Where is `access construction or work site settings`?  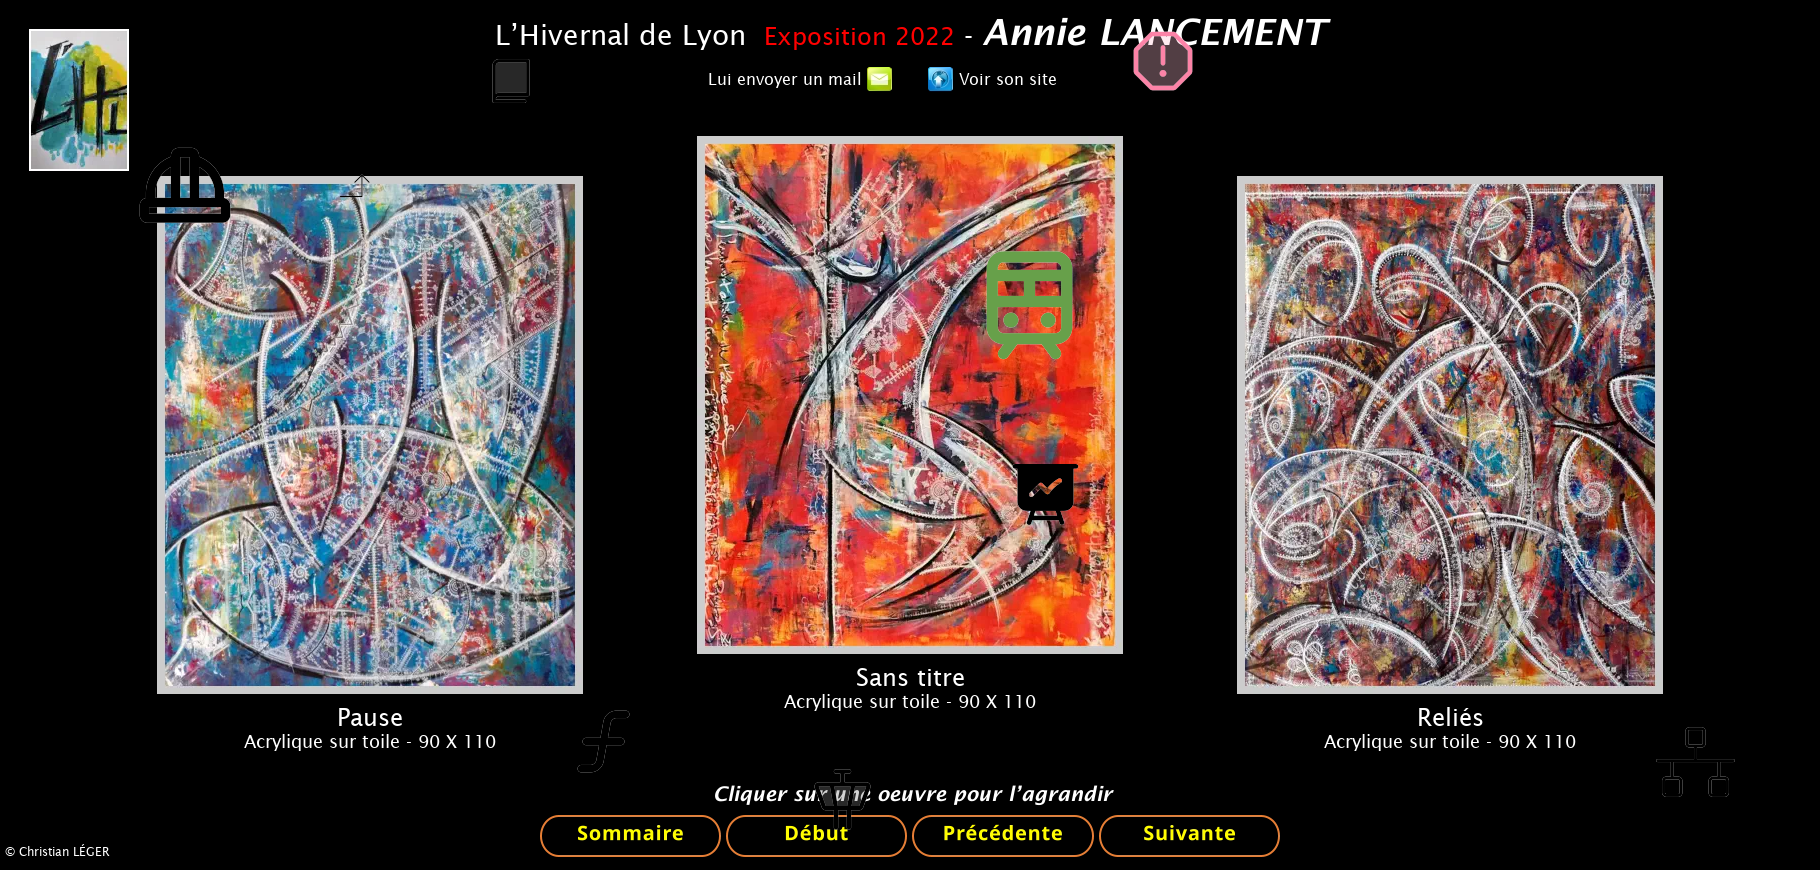
access construction or work site settings is located at coordinates (185, 190).